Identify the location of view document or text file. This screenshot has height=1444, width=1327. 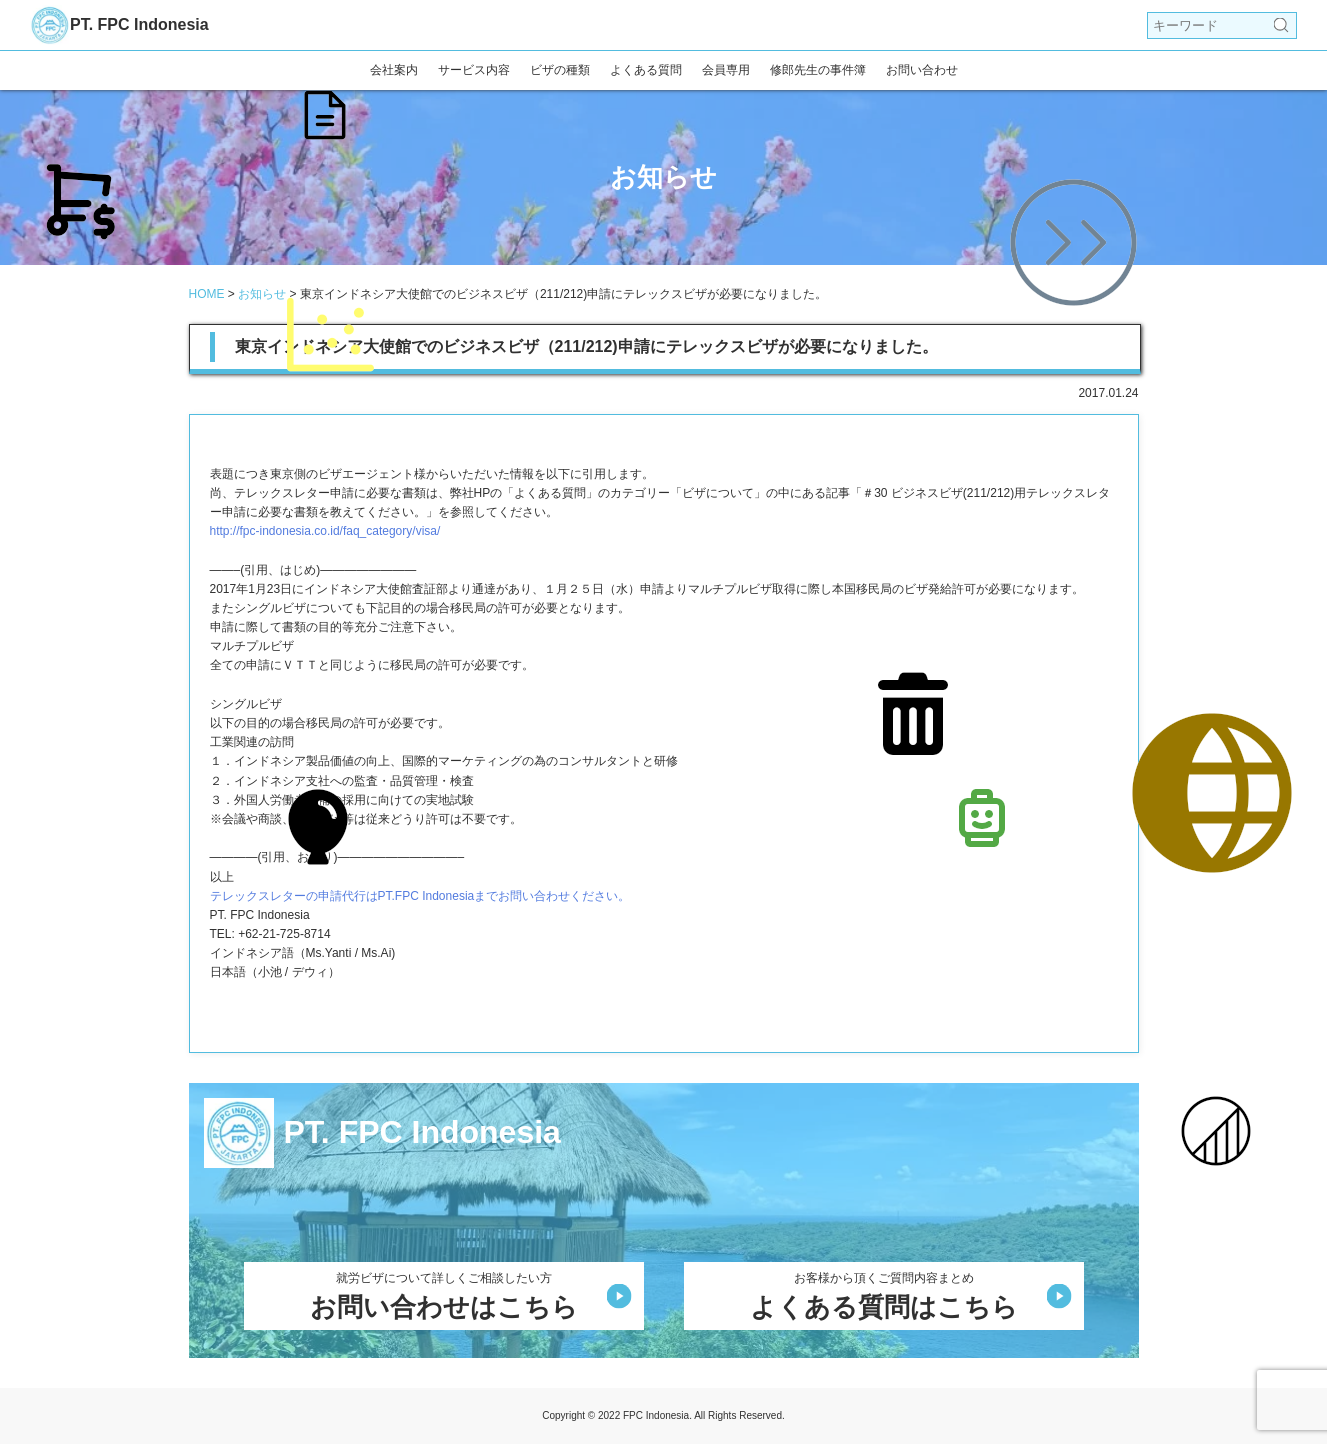
(325, 115).